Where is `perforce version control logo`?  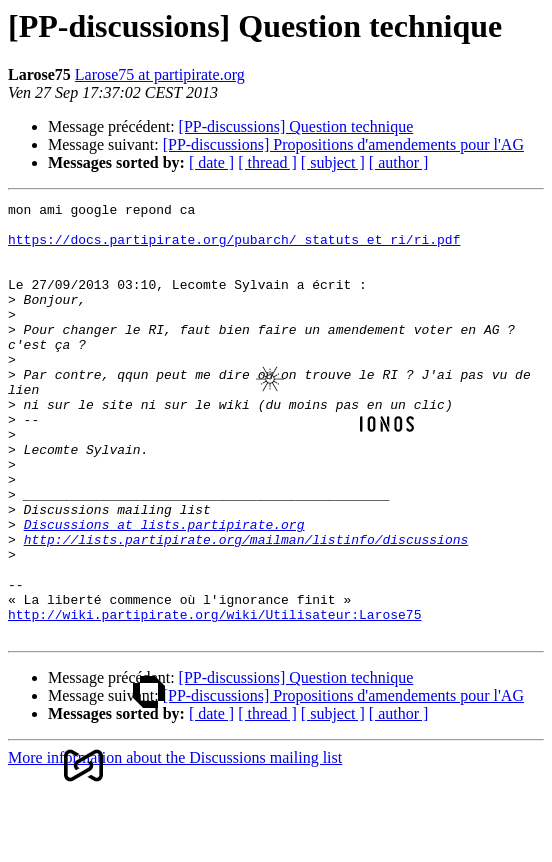
perforce version control logo is located at coordinates (83, 765).